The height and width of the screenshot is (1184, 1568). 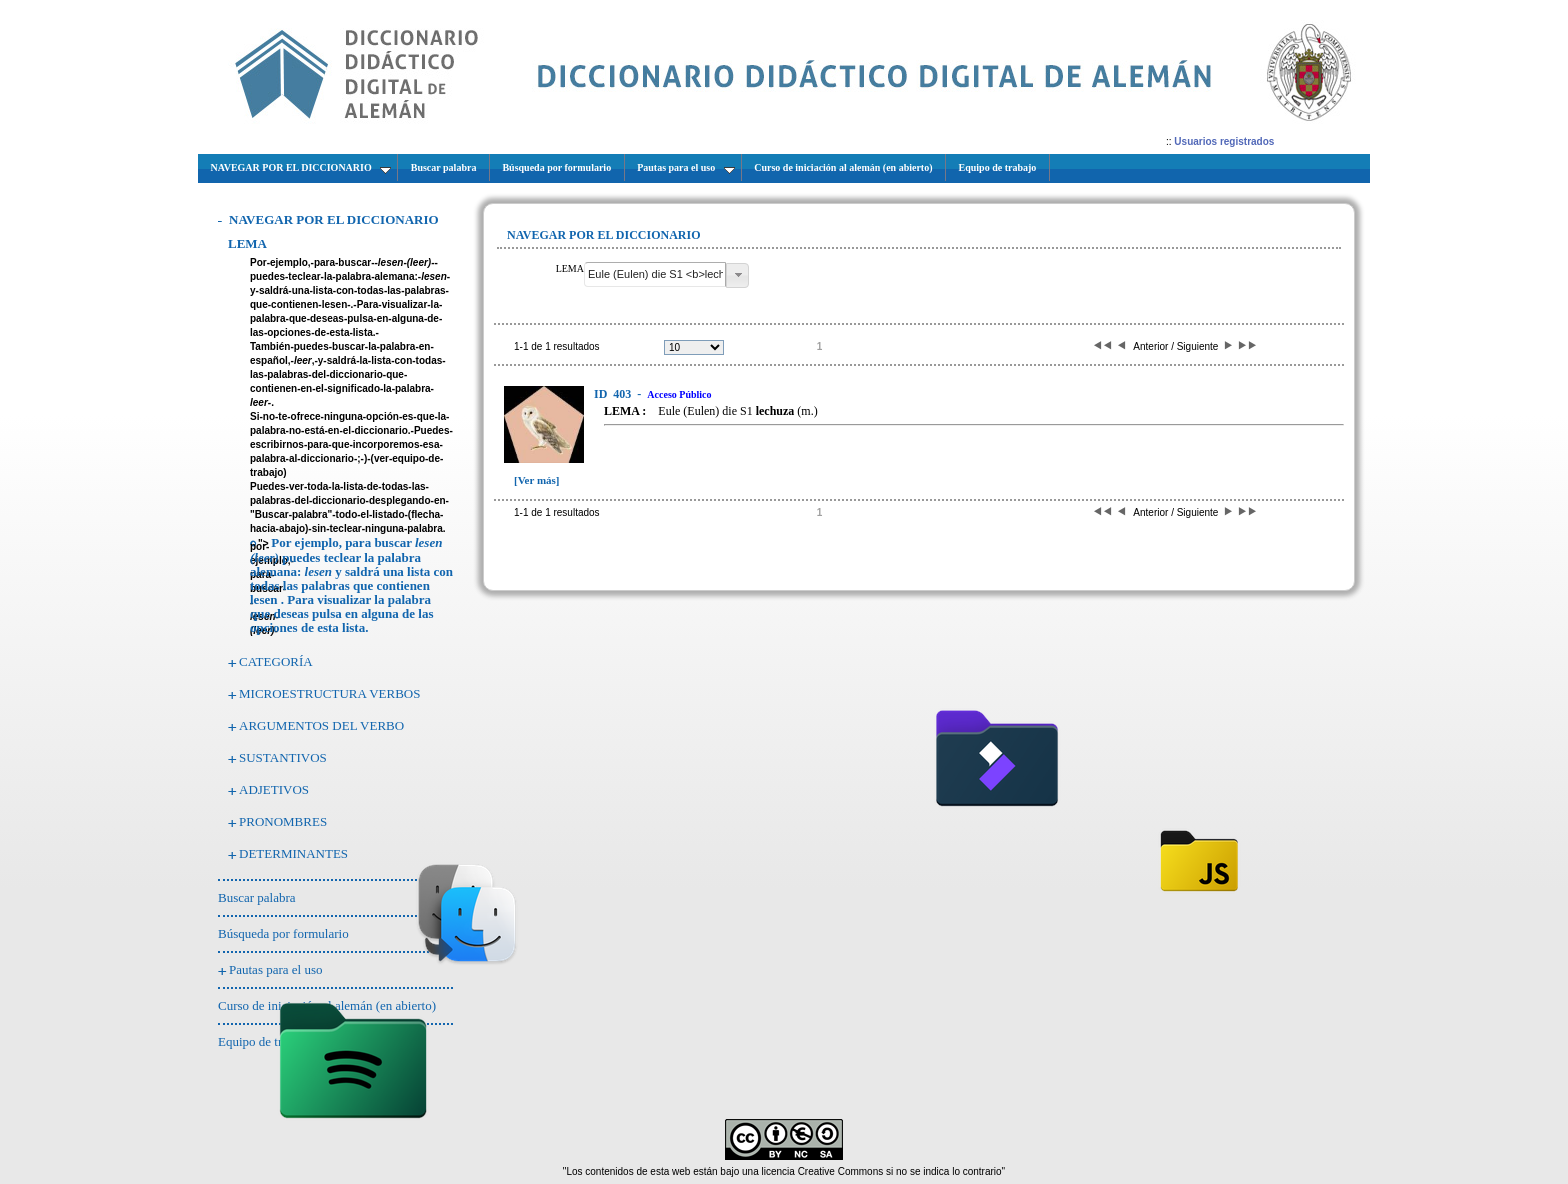 What do you see at coordinates (1199, 863) in the screenshot?
I see `open folder containing javascript files` at bounding box center [1199, 863].